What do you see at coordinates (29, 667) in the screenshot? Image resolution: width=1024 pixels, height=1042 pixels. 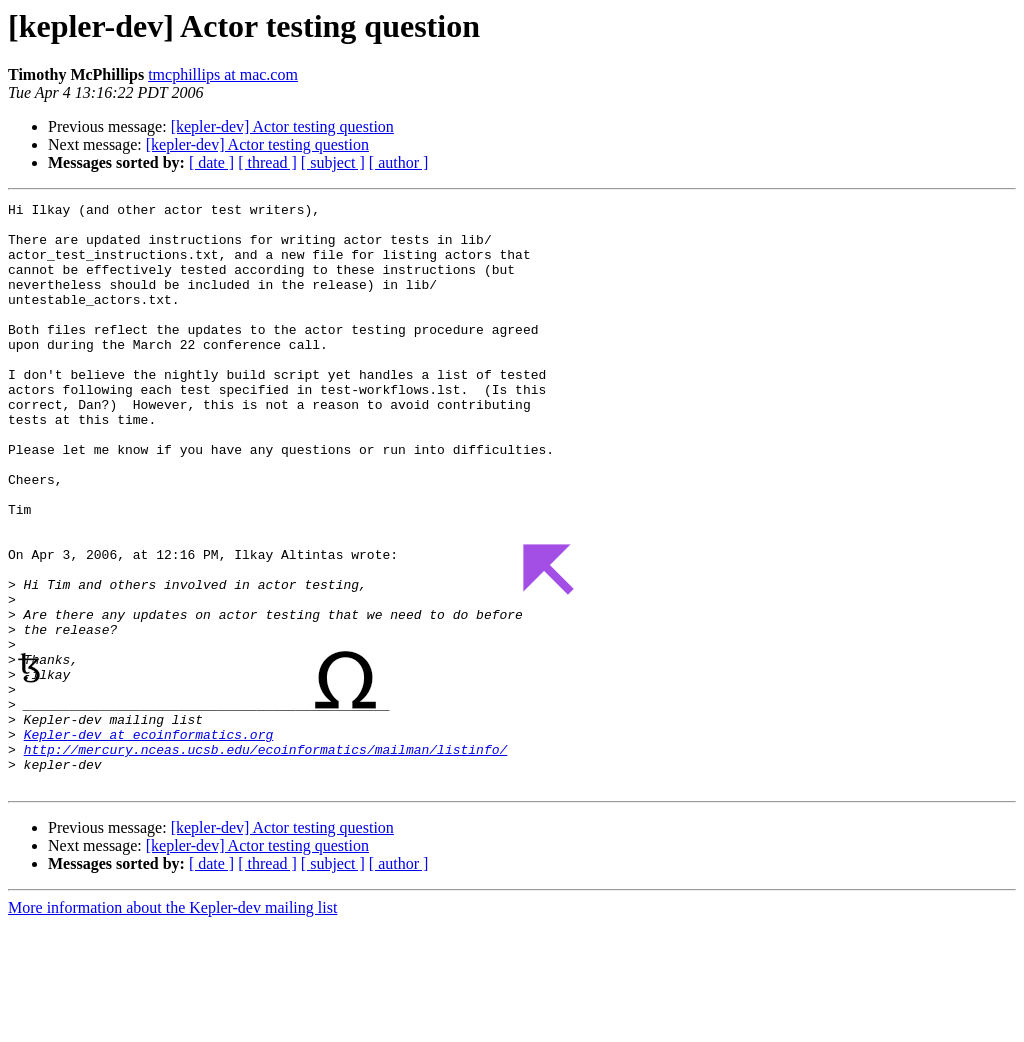 I see `tezos (XTZ) cryptocurrency logo` at bounding box center [29, 667].